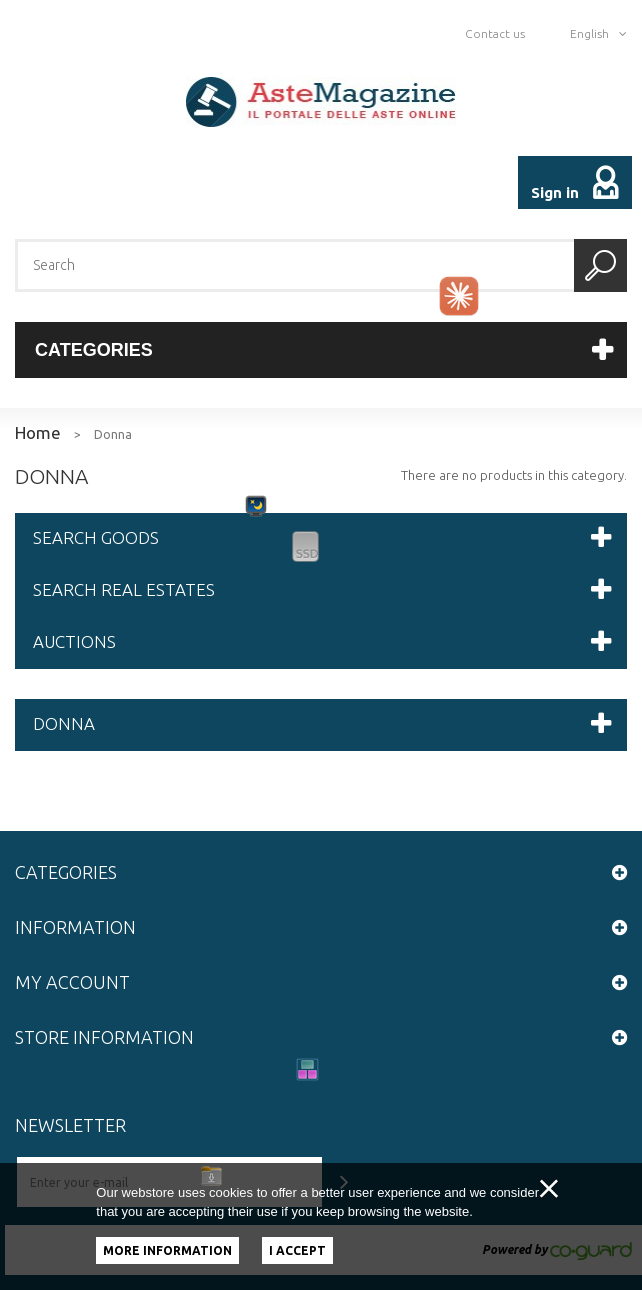  Describe the element at coordinates (211, 1175) in the screenshot. I see `access your downloads folder` at that location.